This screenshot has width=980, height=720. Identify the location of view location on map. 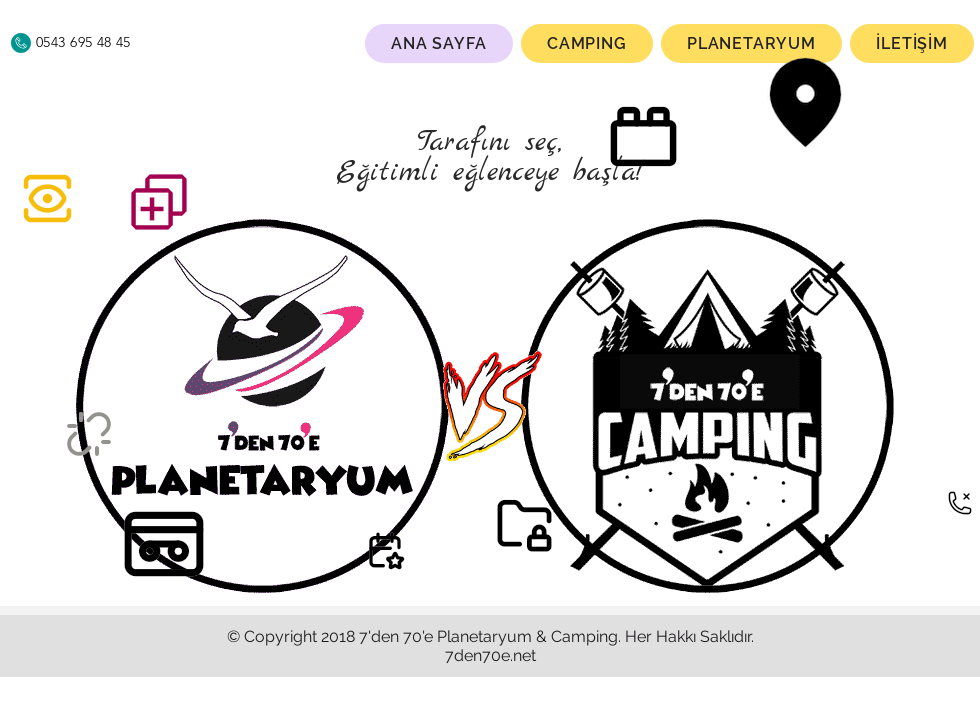
(805, 102).